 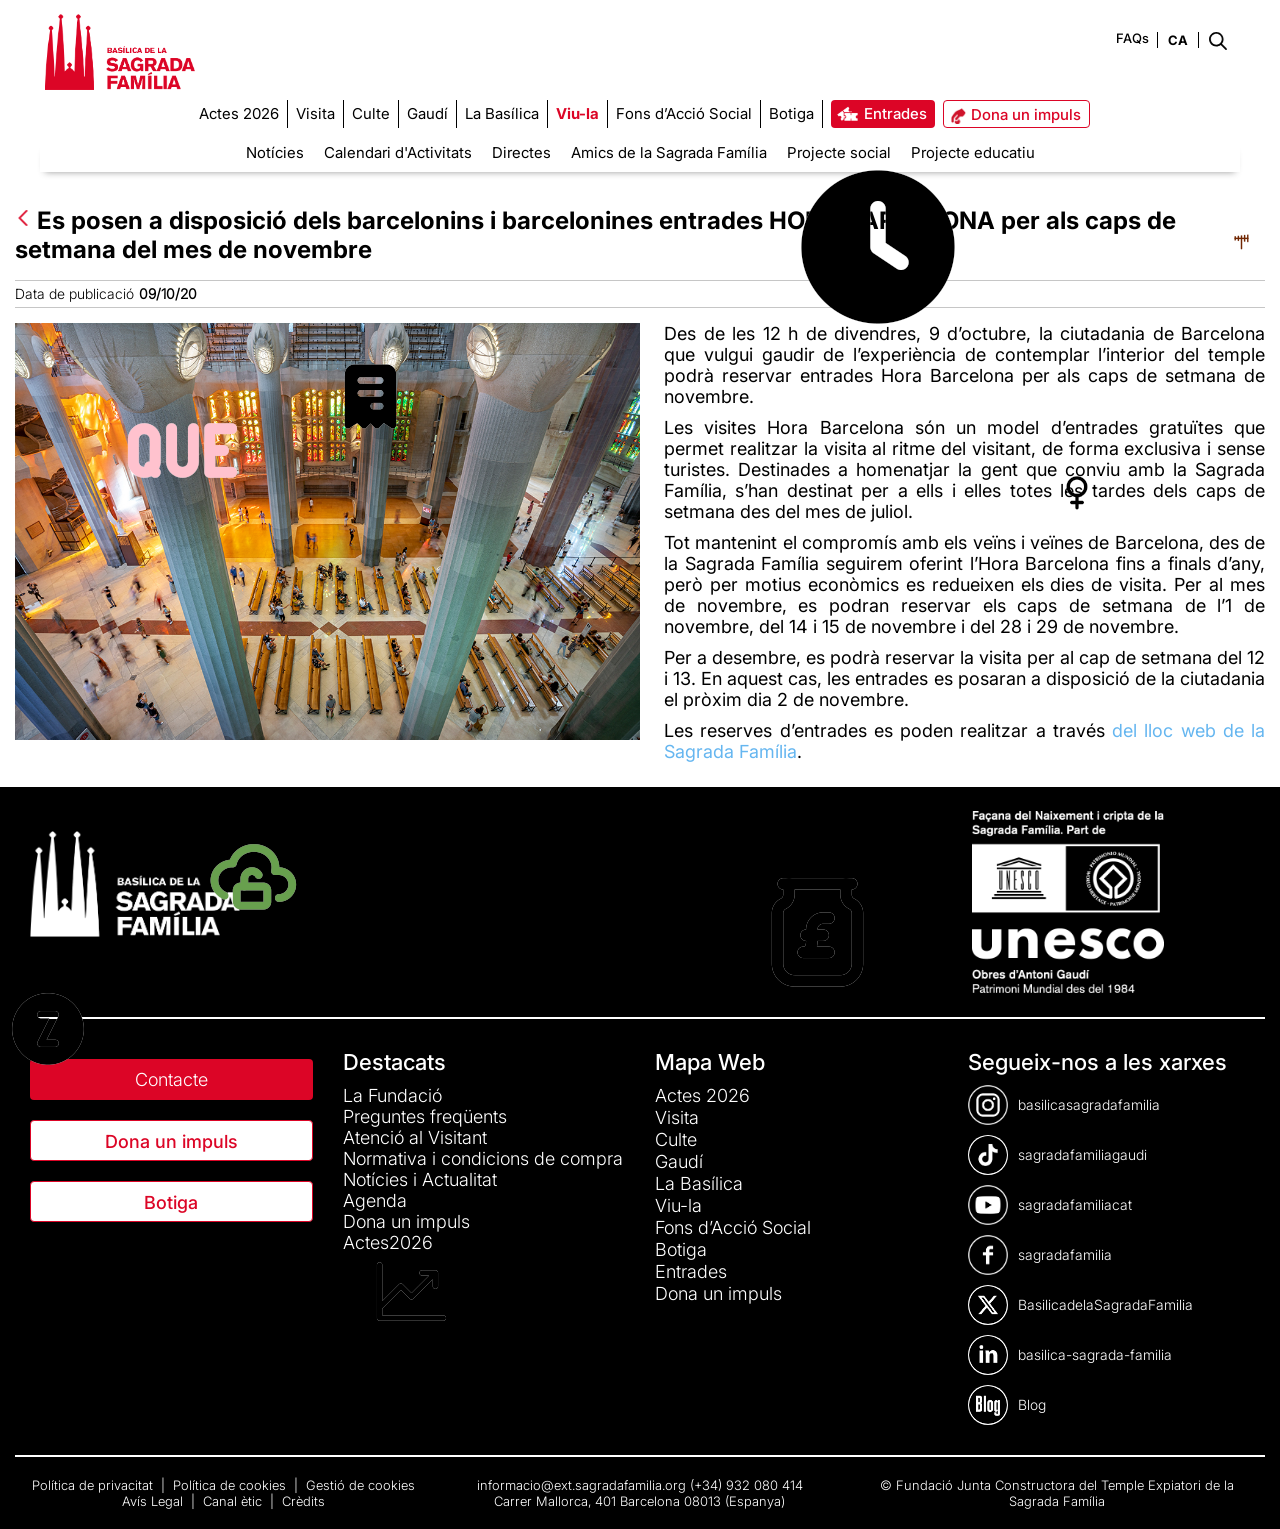 I want to click on indicates a queue in http request handling, so click(x=182, y=450).